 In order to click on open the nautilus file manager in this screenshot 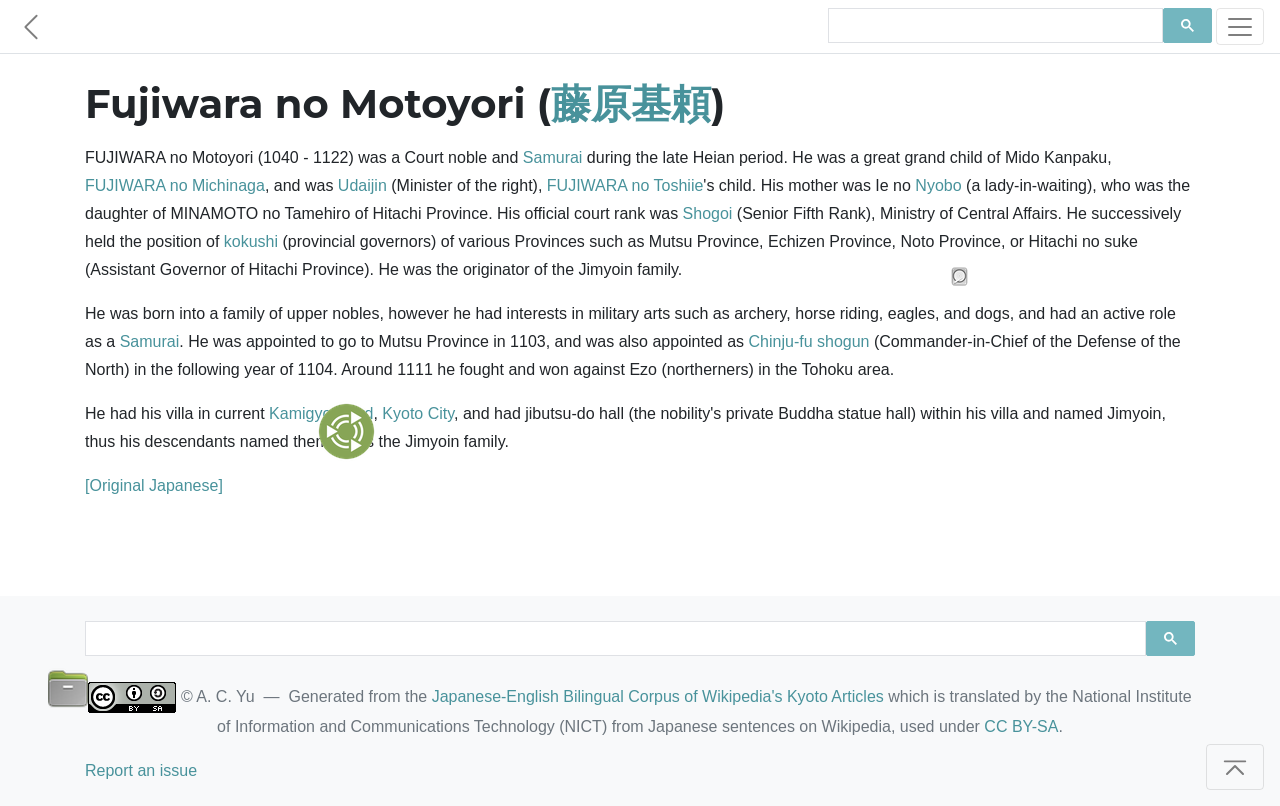, I will do `click(68, 688)`.